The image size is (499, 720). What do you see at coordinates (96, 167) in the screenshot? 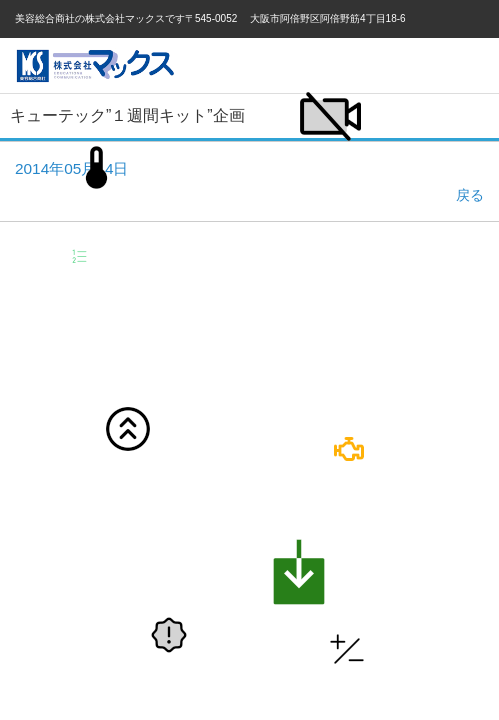
I see `view current temperature` at bounding box center [96, 167].